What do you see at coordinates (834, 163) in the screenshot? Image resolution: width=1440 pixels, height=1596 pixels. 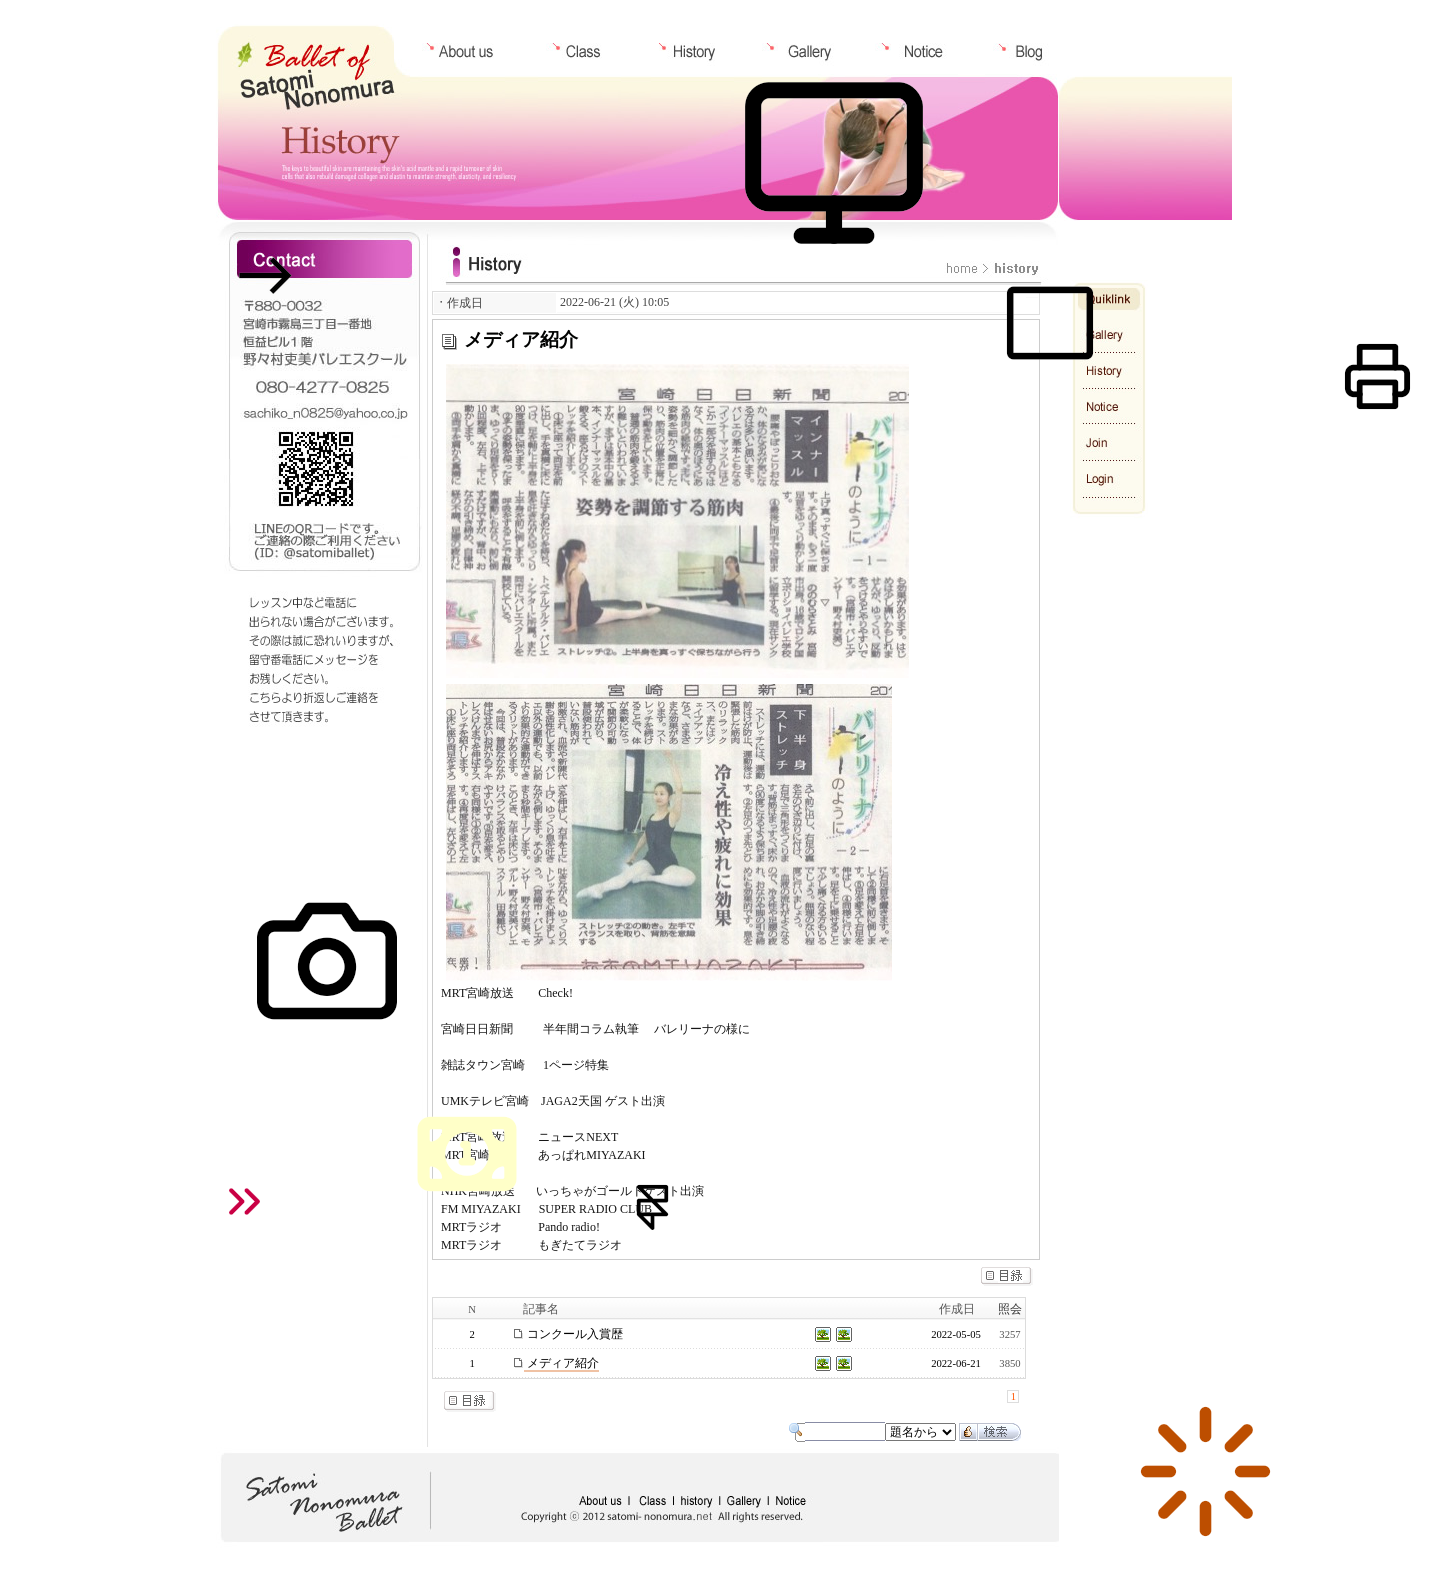 I see `switch to desktop display mode` at bounding box center [834, 163].